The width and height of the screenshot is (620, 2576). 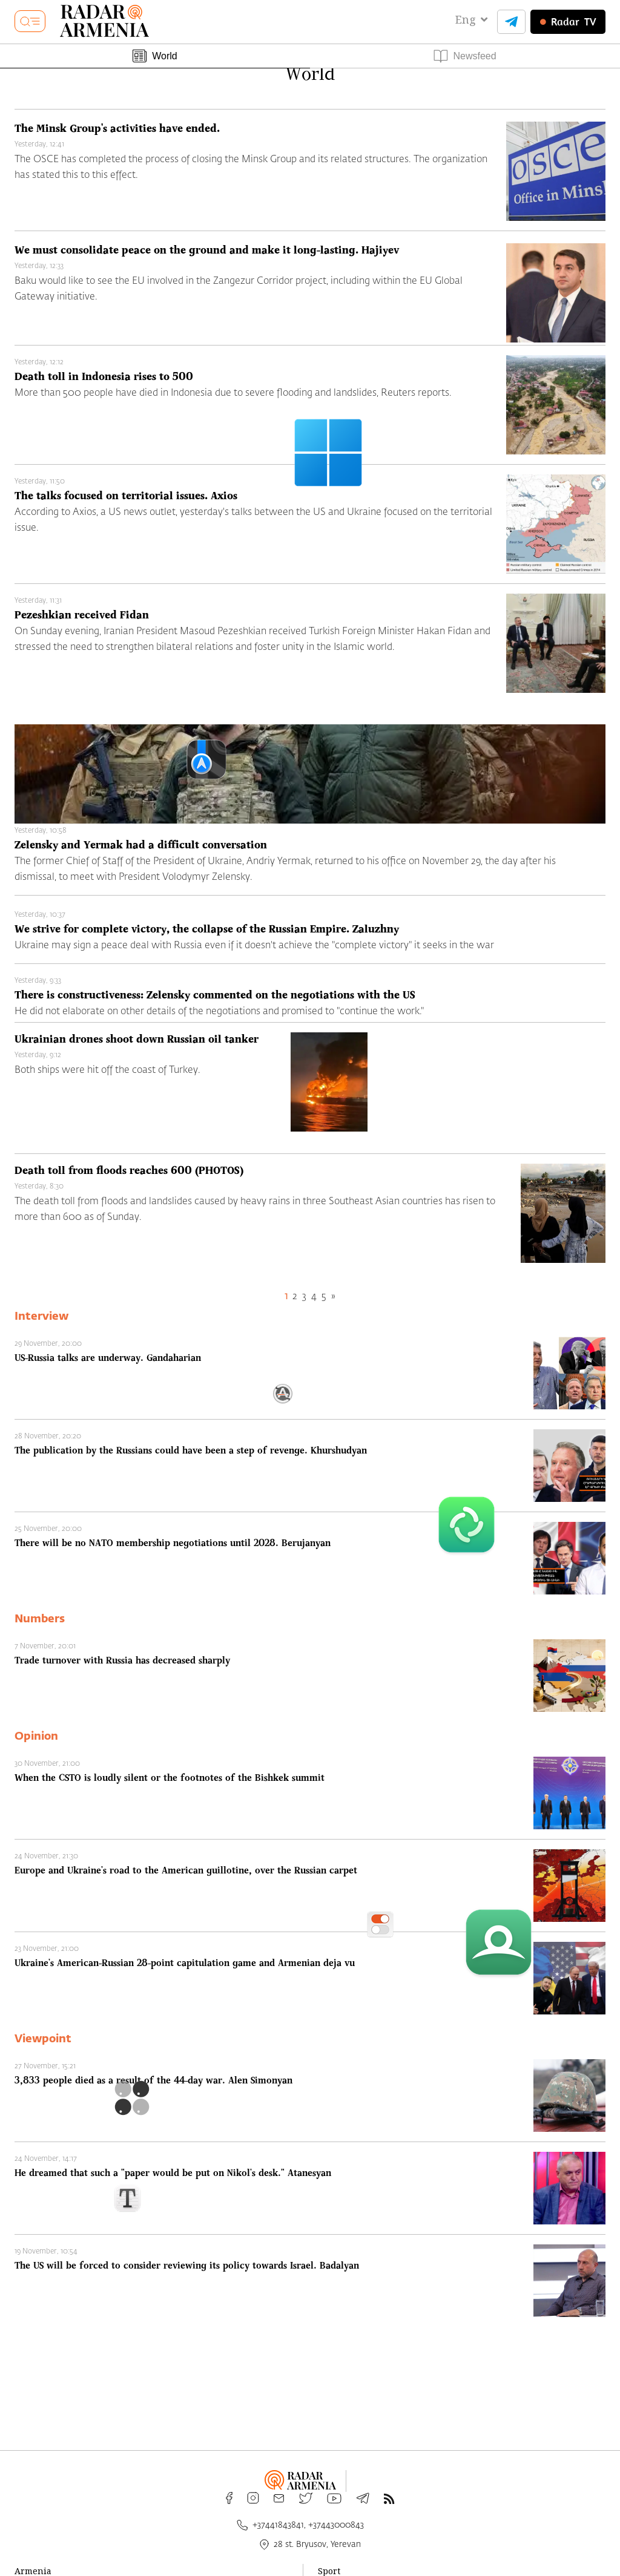 I want to click on open typora markdown editor, so click(x=127, y=2198).